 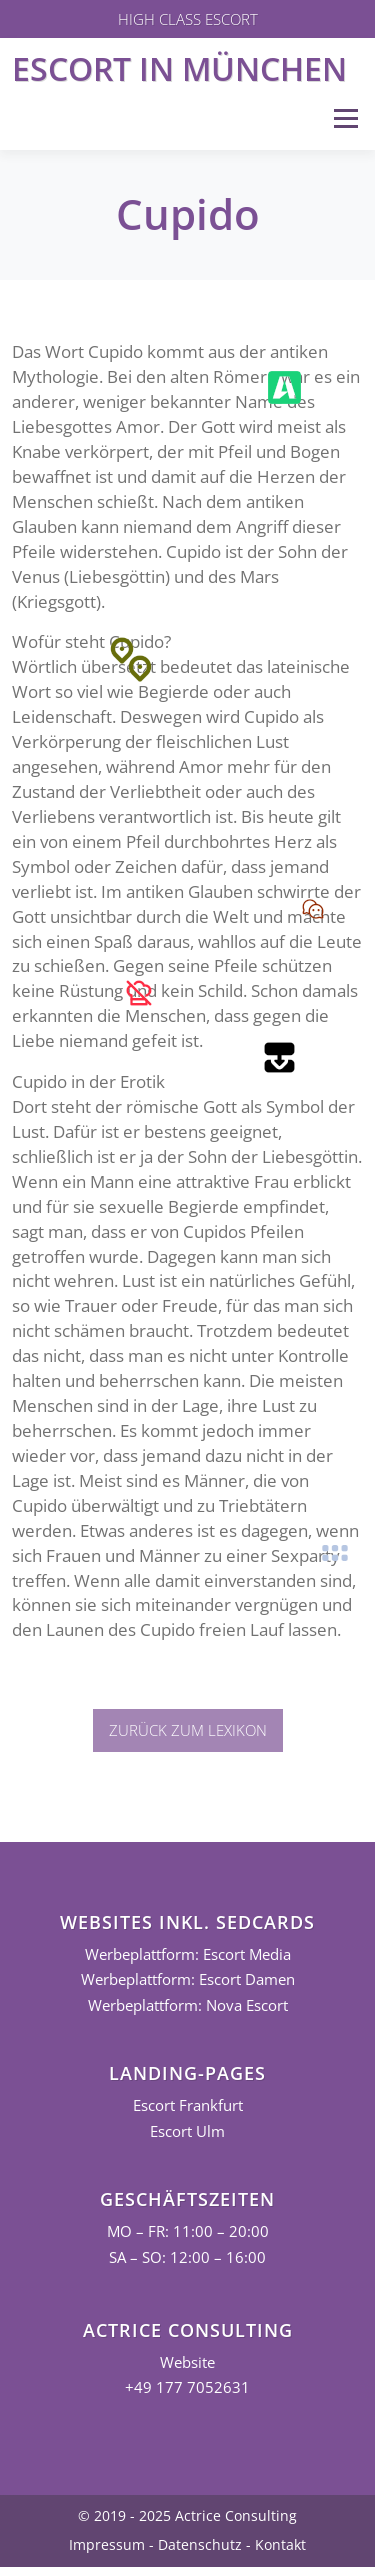 What do you see at coordinates (335, 1553) in the screenshot?
I see `switch to grid view layout` at bounding box center [335, 1553].